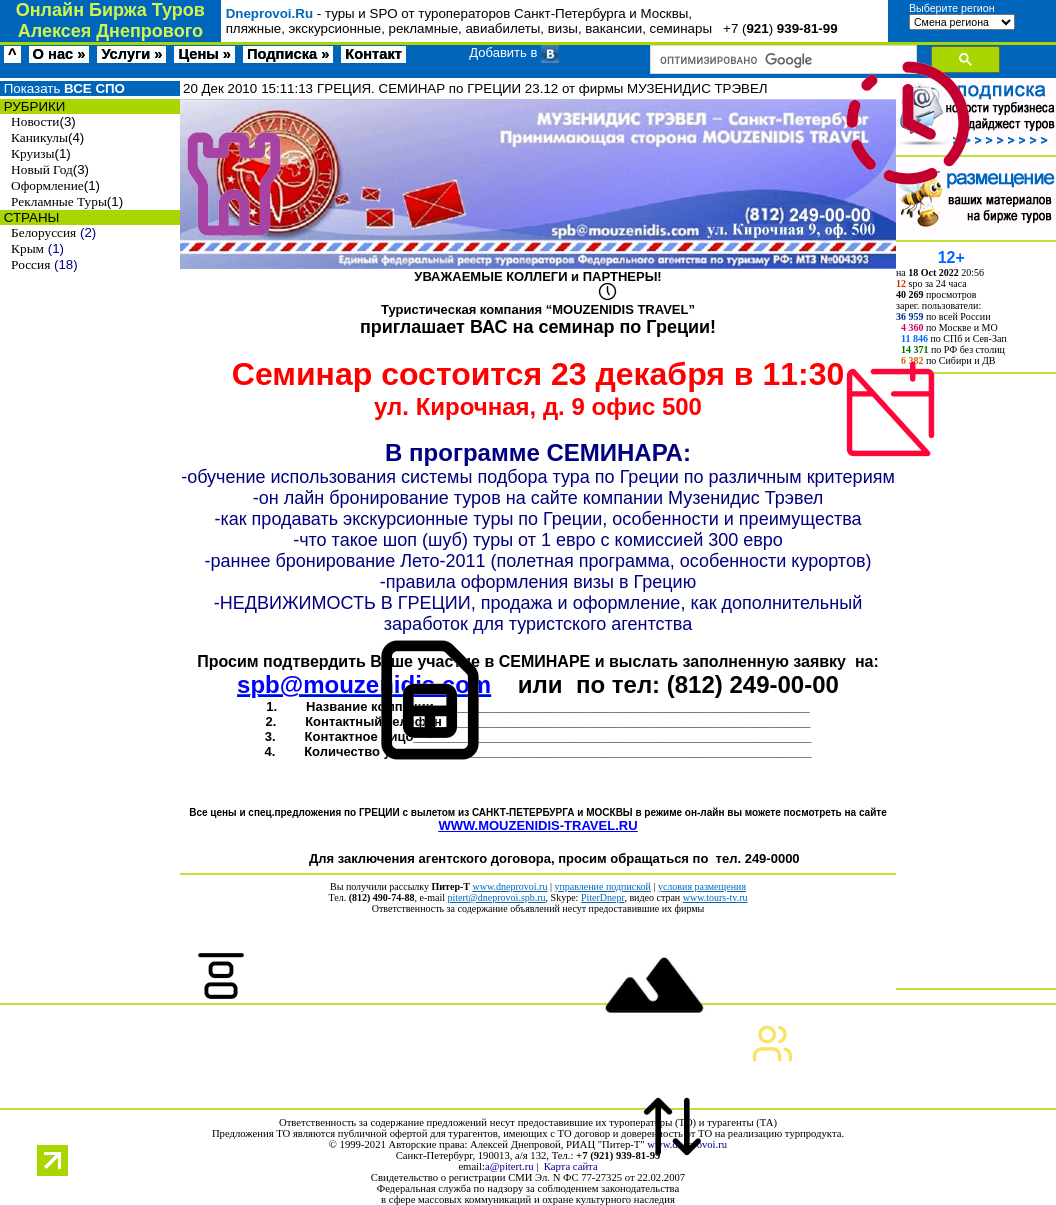 Image resolution: width=1056 pixels, height=1205 pixels. I want to click on sort items in ascending or descending order, so click(672, 1126).